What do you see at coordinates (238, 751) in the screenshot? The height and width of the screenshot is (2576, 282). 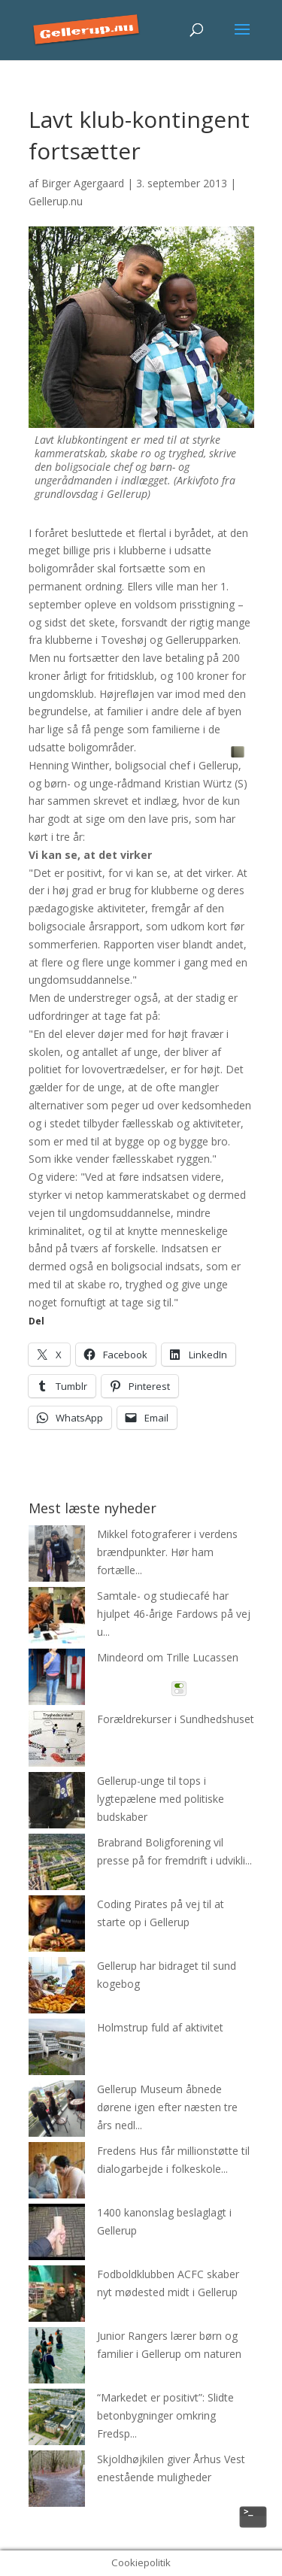 I see `access the desktop folder` at bounding box center [238, 751].